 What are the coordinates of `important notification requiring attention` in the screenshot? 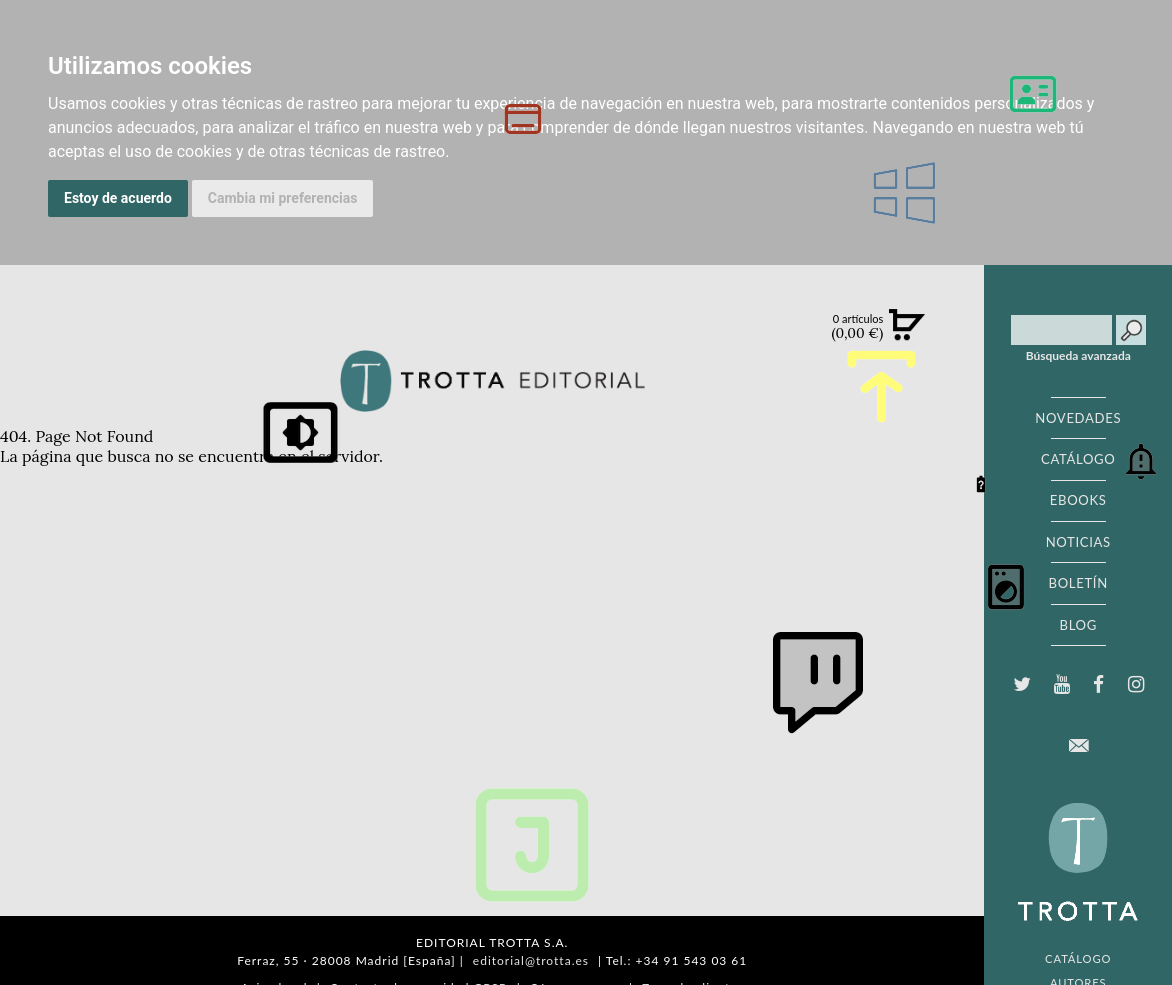 It's located at (1141, 461).